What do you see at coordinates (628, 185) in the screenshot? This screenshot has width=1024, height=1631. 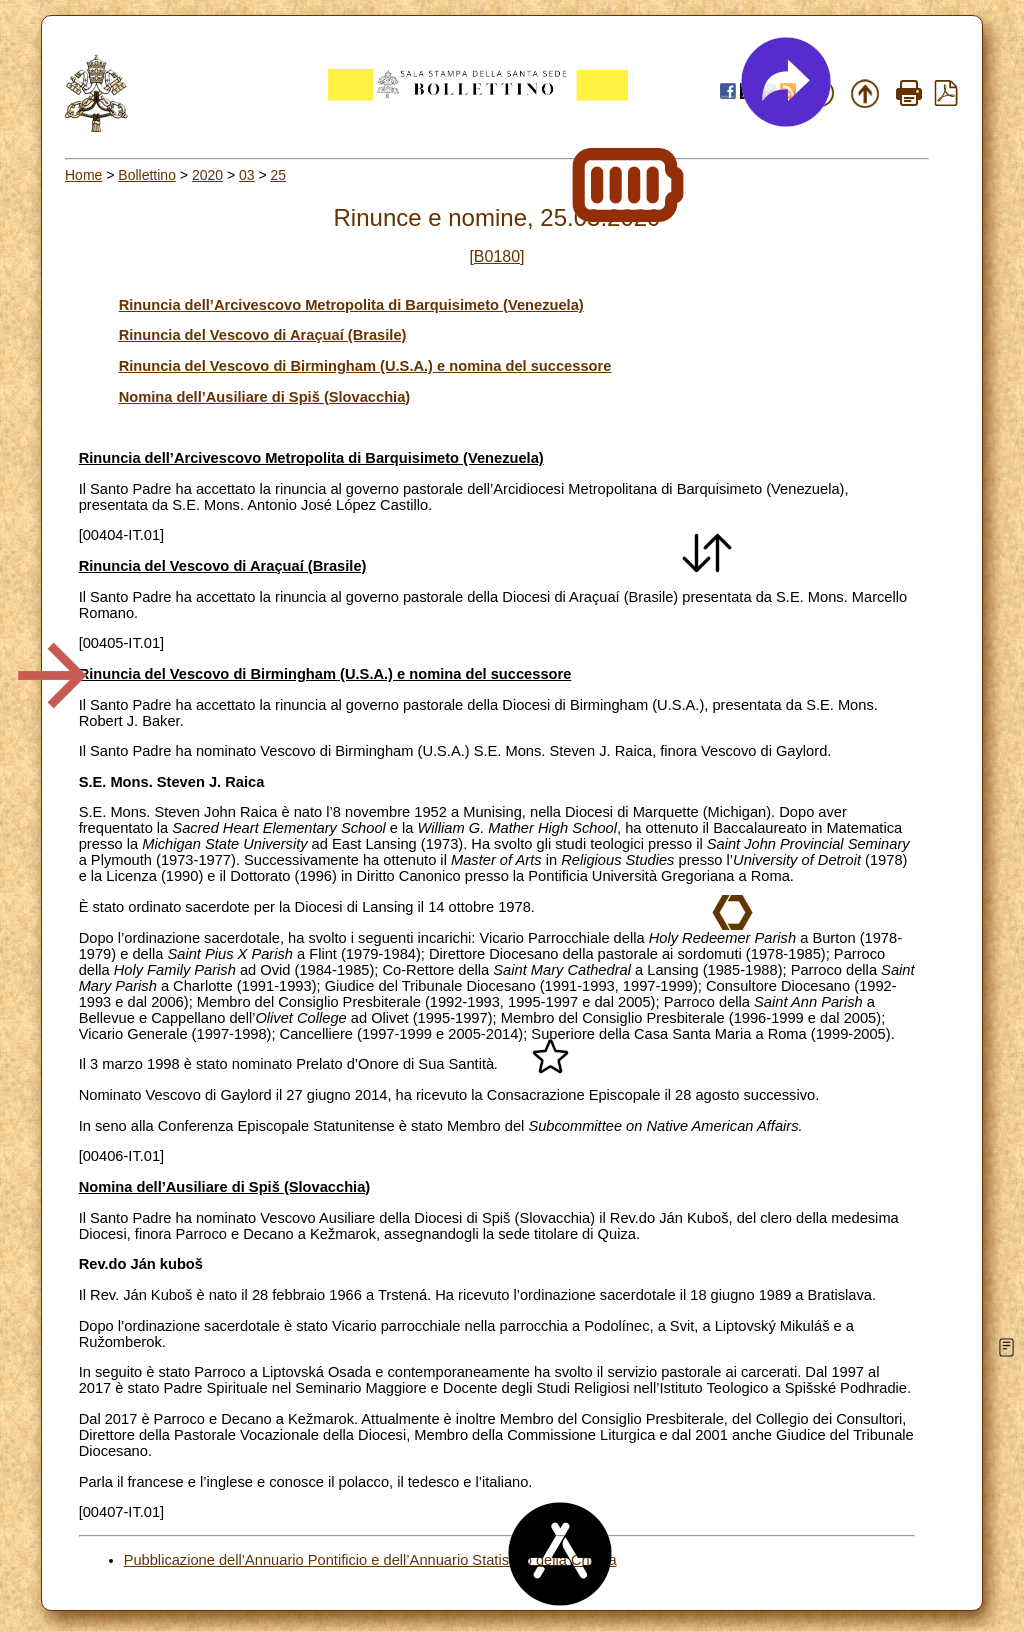 I see `indicates full or nearly full battery level` at bounding box center [628, 185].